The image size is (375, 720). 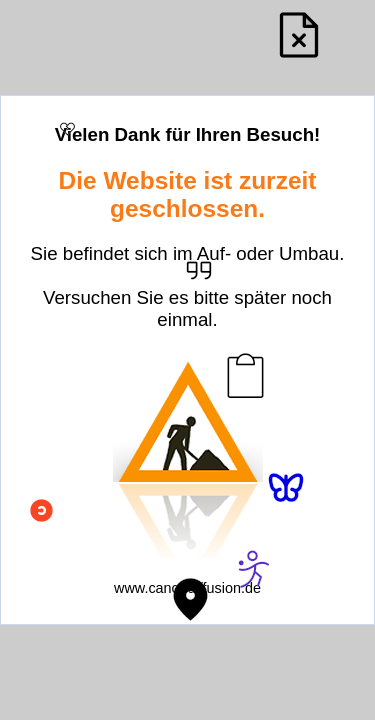 I want to click on delete or remove a file, so click(x=299, y=35).